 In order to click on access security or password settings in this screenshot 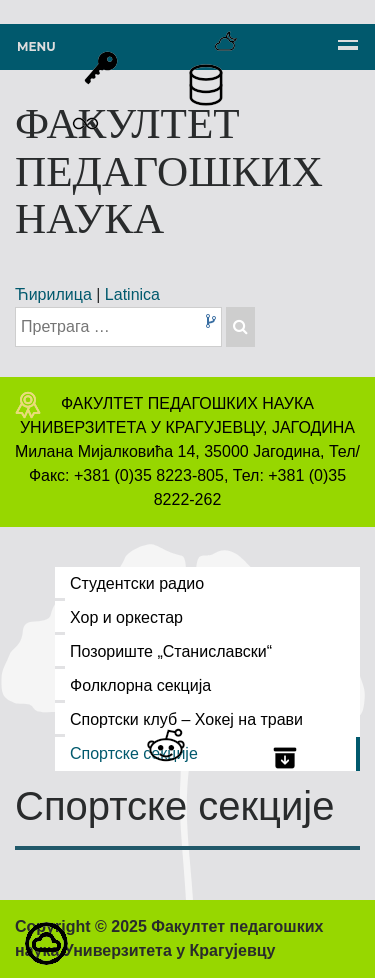, I will do `click(101, 68)`.